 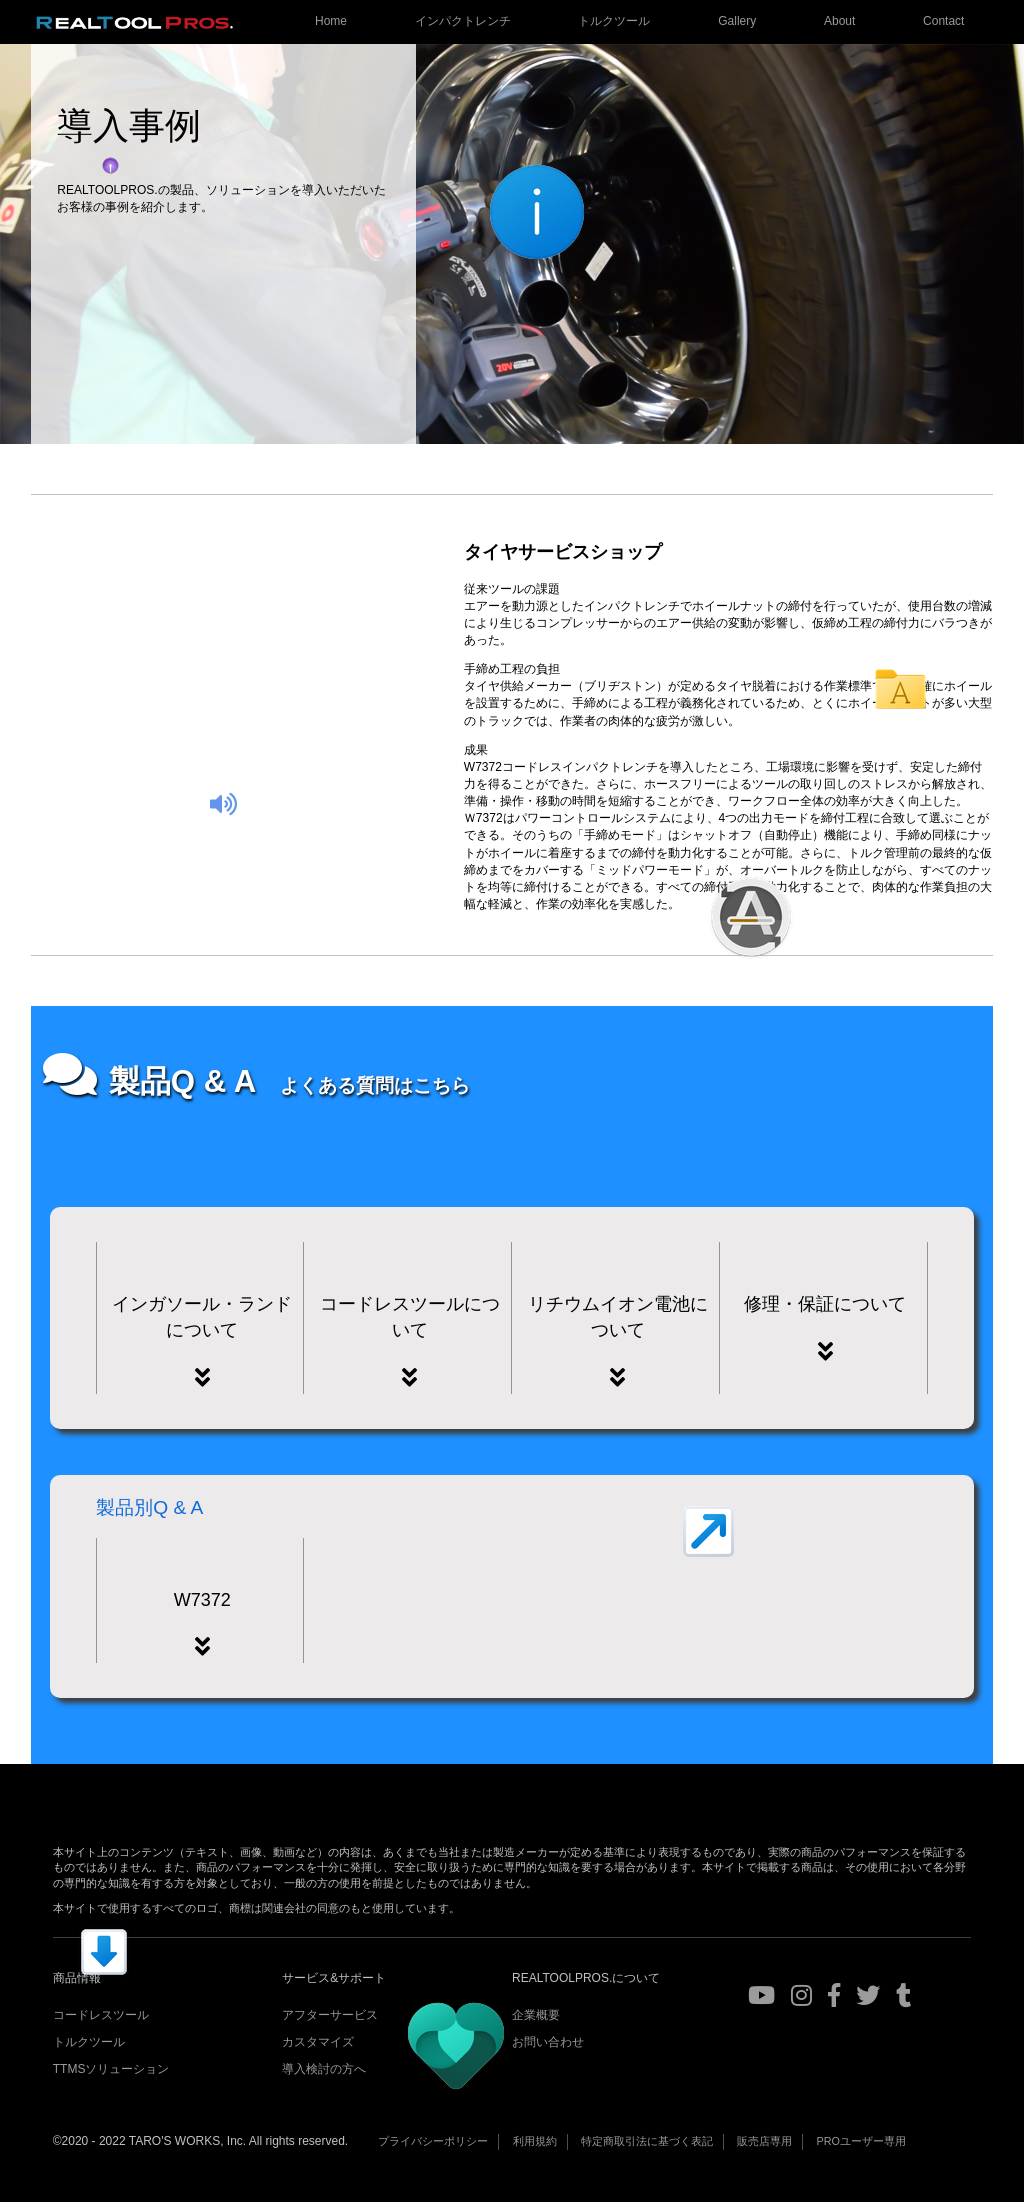 I want to click on check for available software updates, so click(x=751, y=917).